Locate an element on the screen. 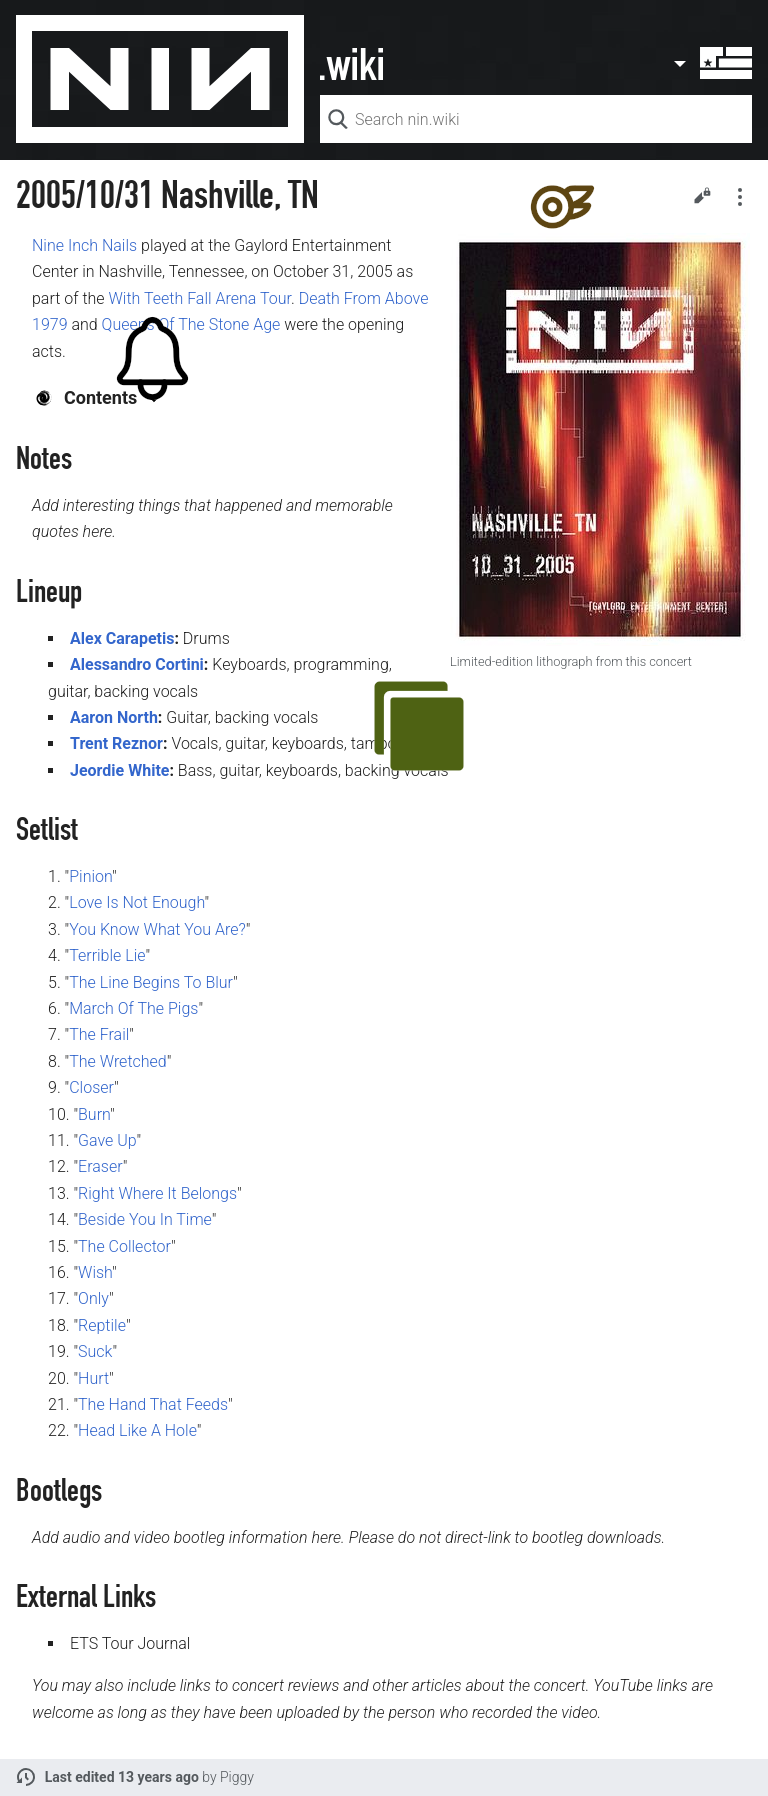  copy to clipboard is located at coordinates (419, 726).